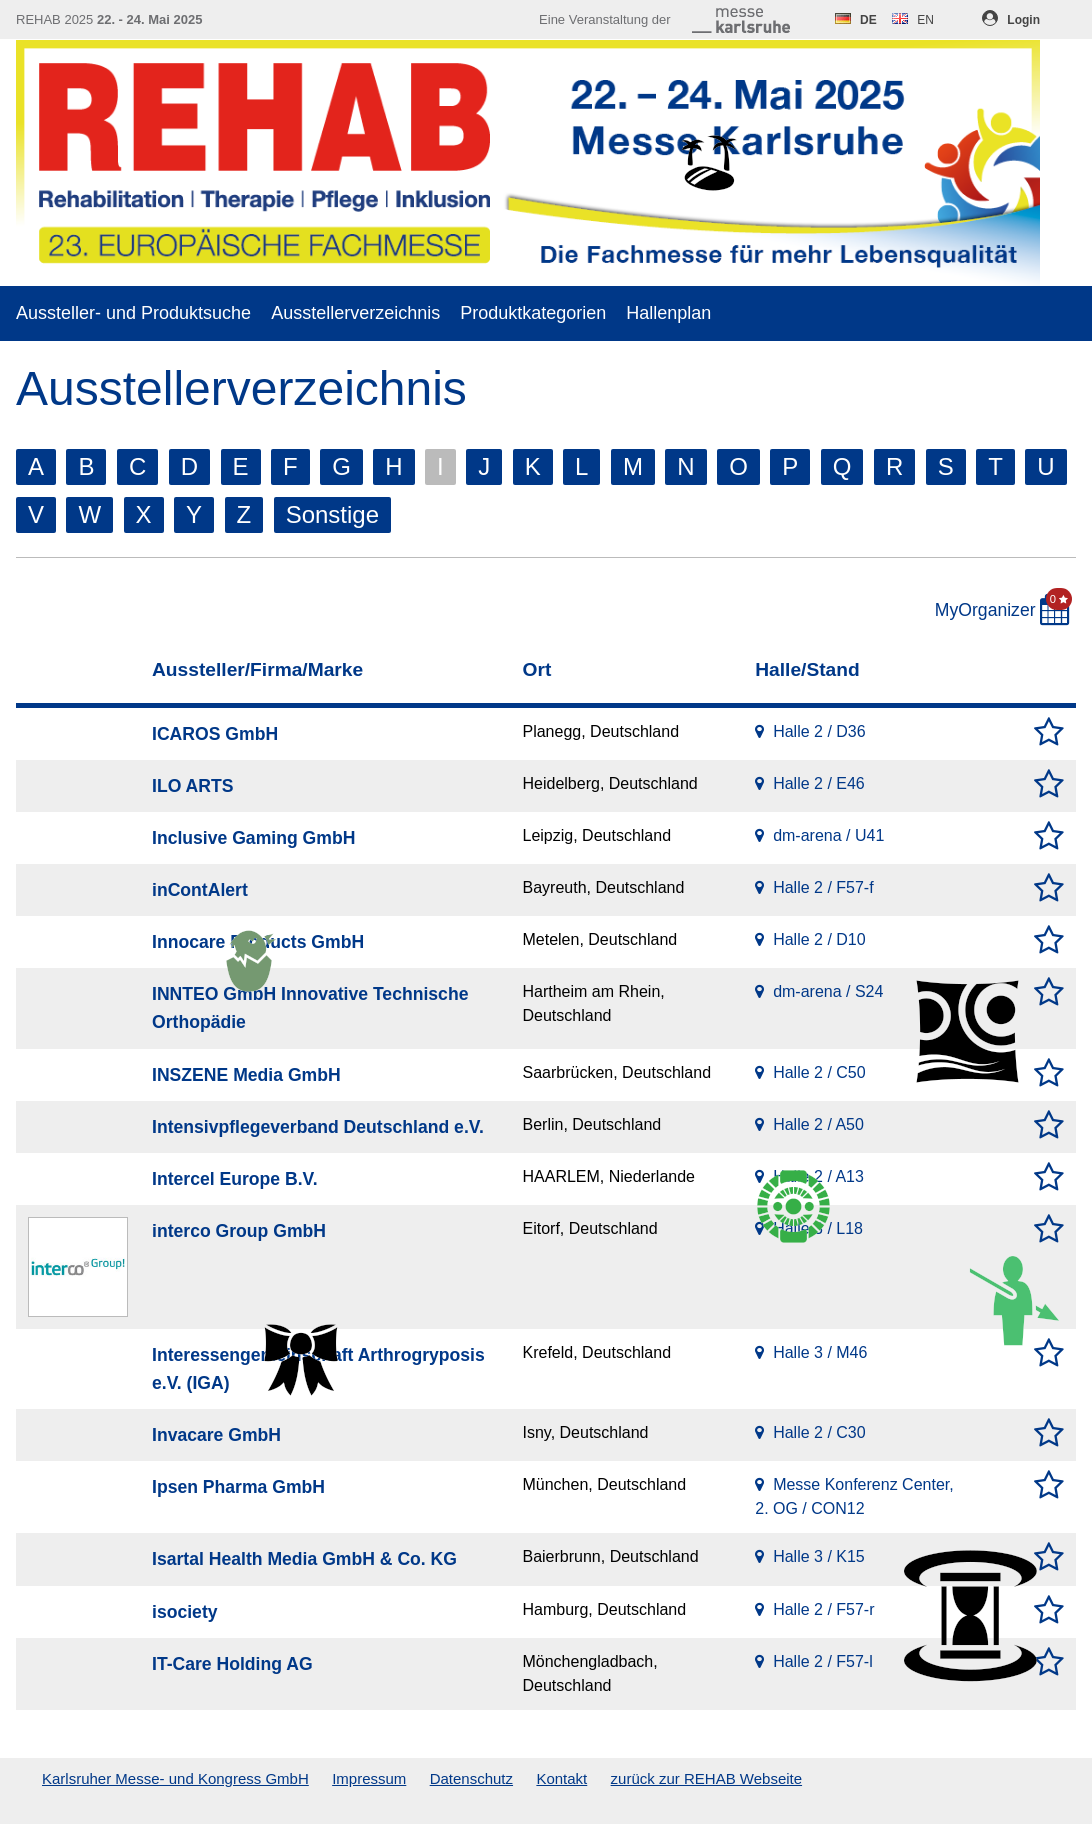 Image resolution: width=1092 pixels, height=1824 pixels. I want to click on decorative game UI element or background pattern, so click(967, 1031).